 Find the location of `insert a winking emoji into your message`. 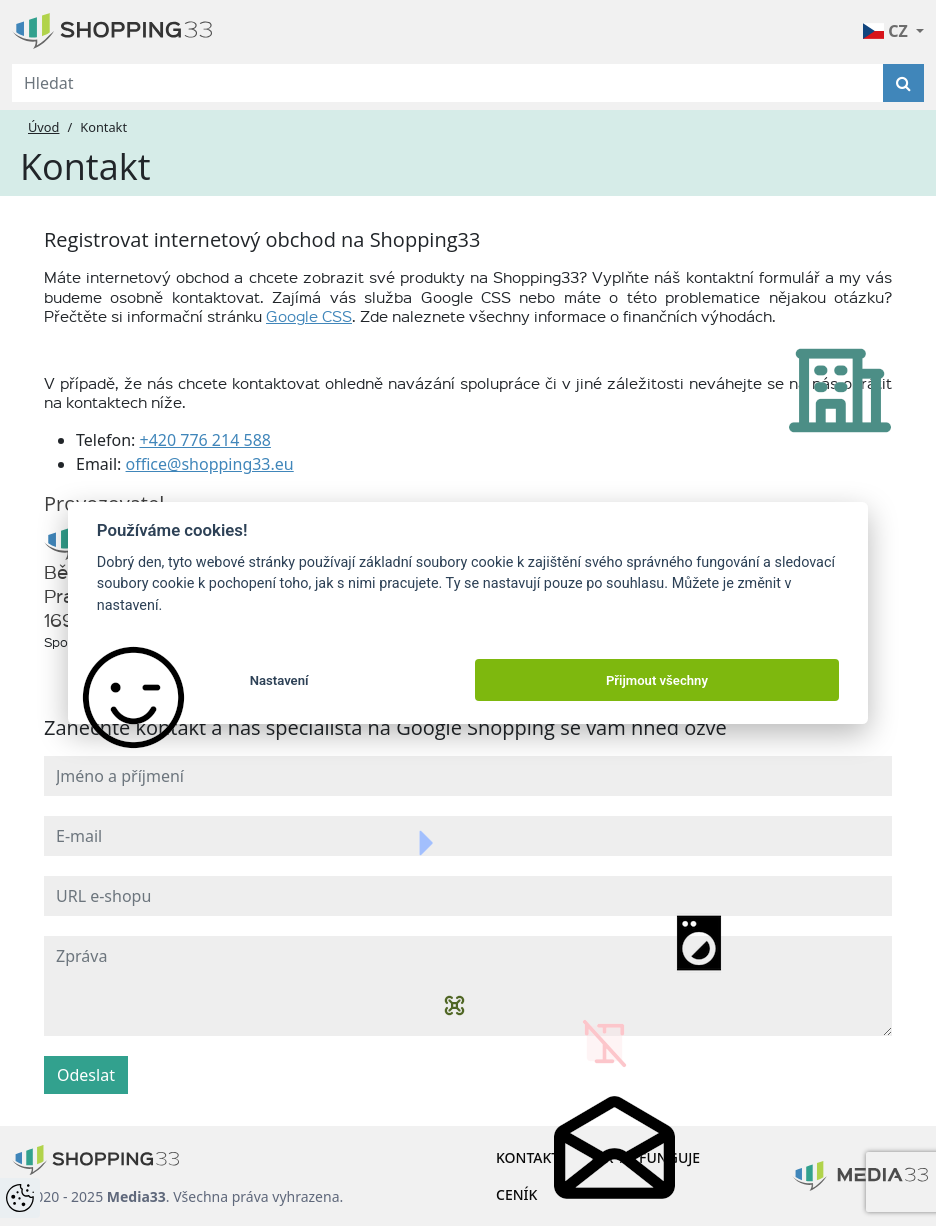

insert a winking emoji into your message is located at coordinates (133, 697).